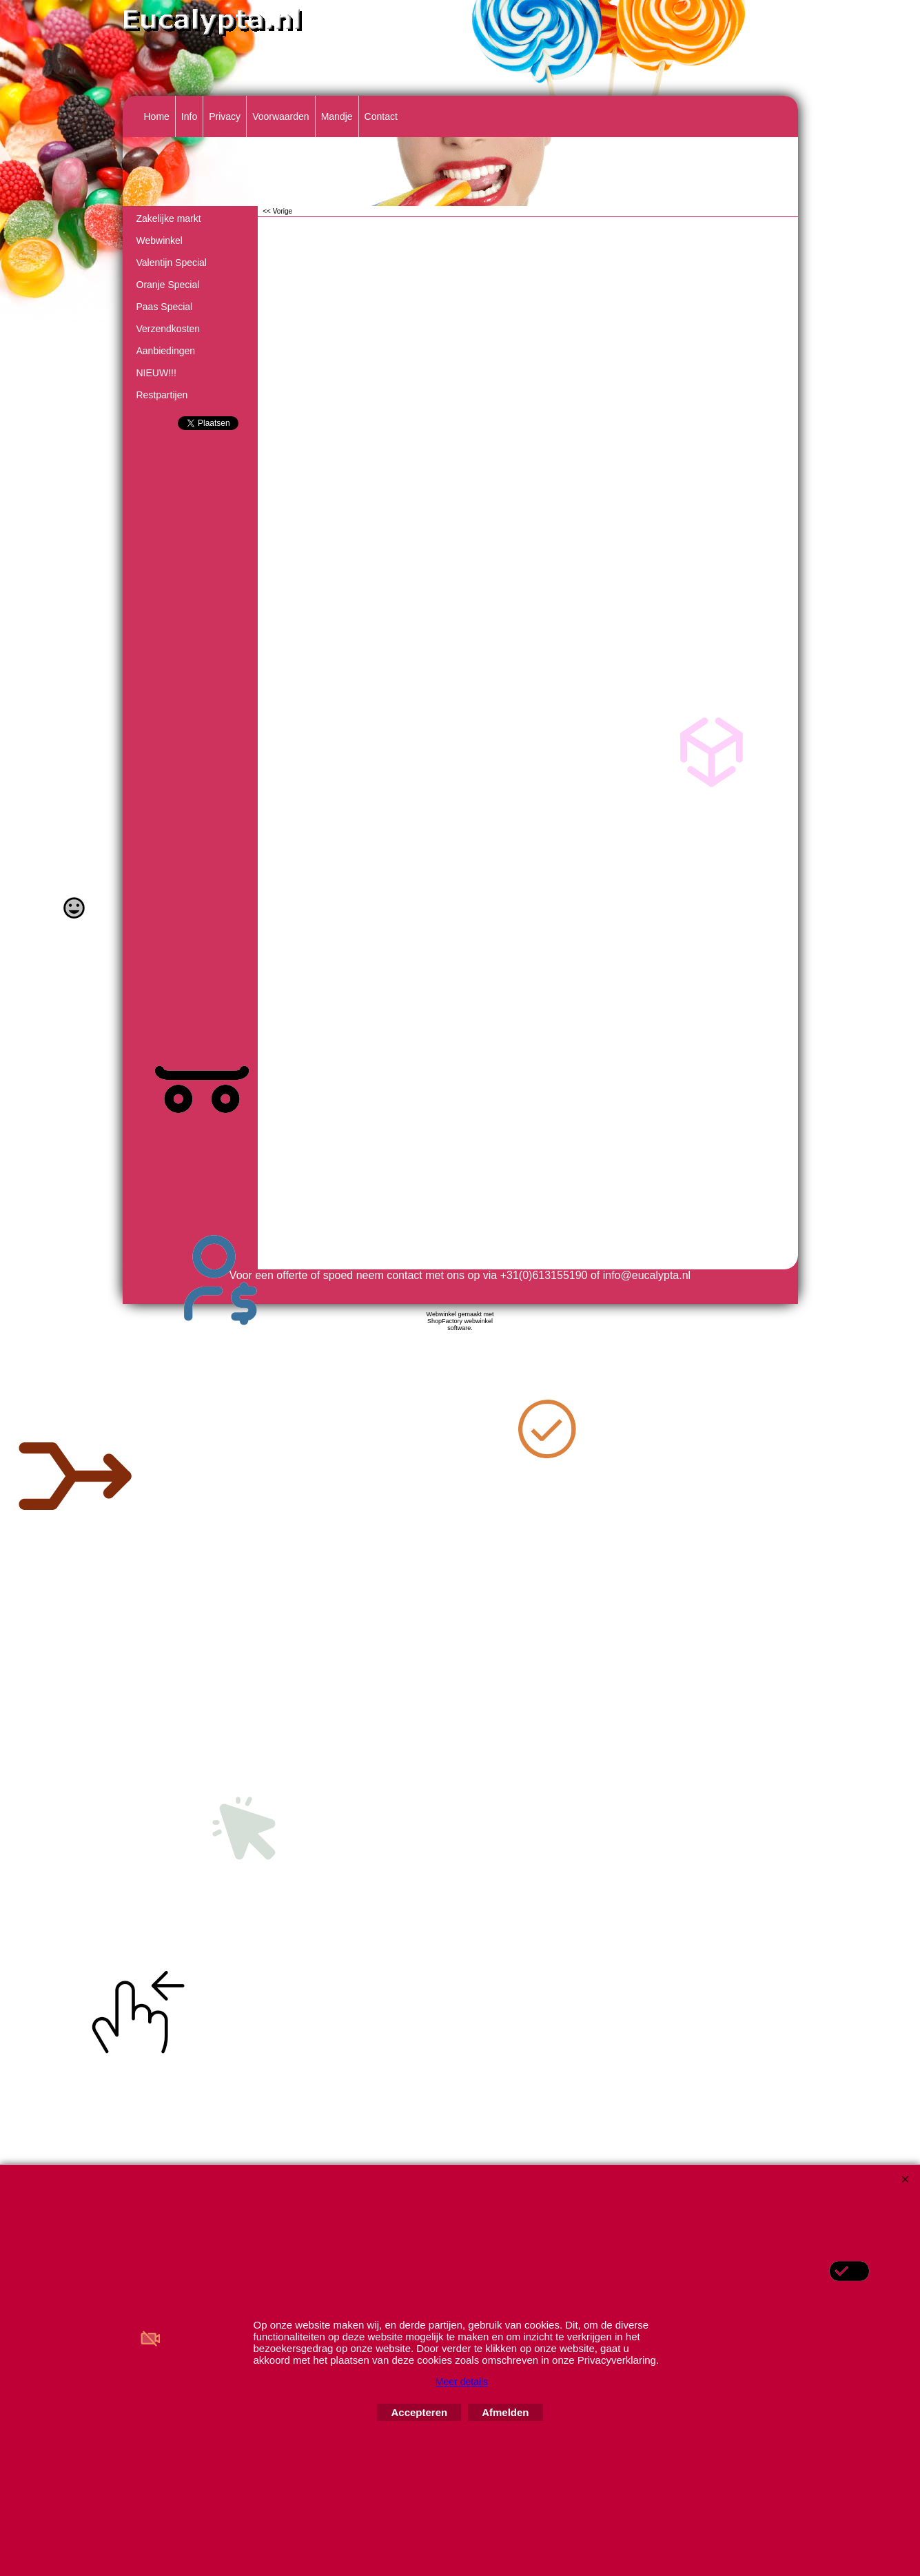 The height and width of the screenshot is (2576, 920). Describe the element at coordinates (74, 908) in the screenshot. I see `insert an emoji or emoticon` at that location.